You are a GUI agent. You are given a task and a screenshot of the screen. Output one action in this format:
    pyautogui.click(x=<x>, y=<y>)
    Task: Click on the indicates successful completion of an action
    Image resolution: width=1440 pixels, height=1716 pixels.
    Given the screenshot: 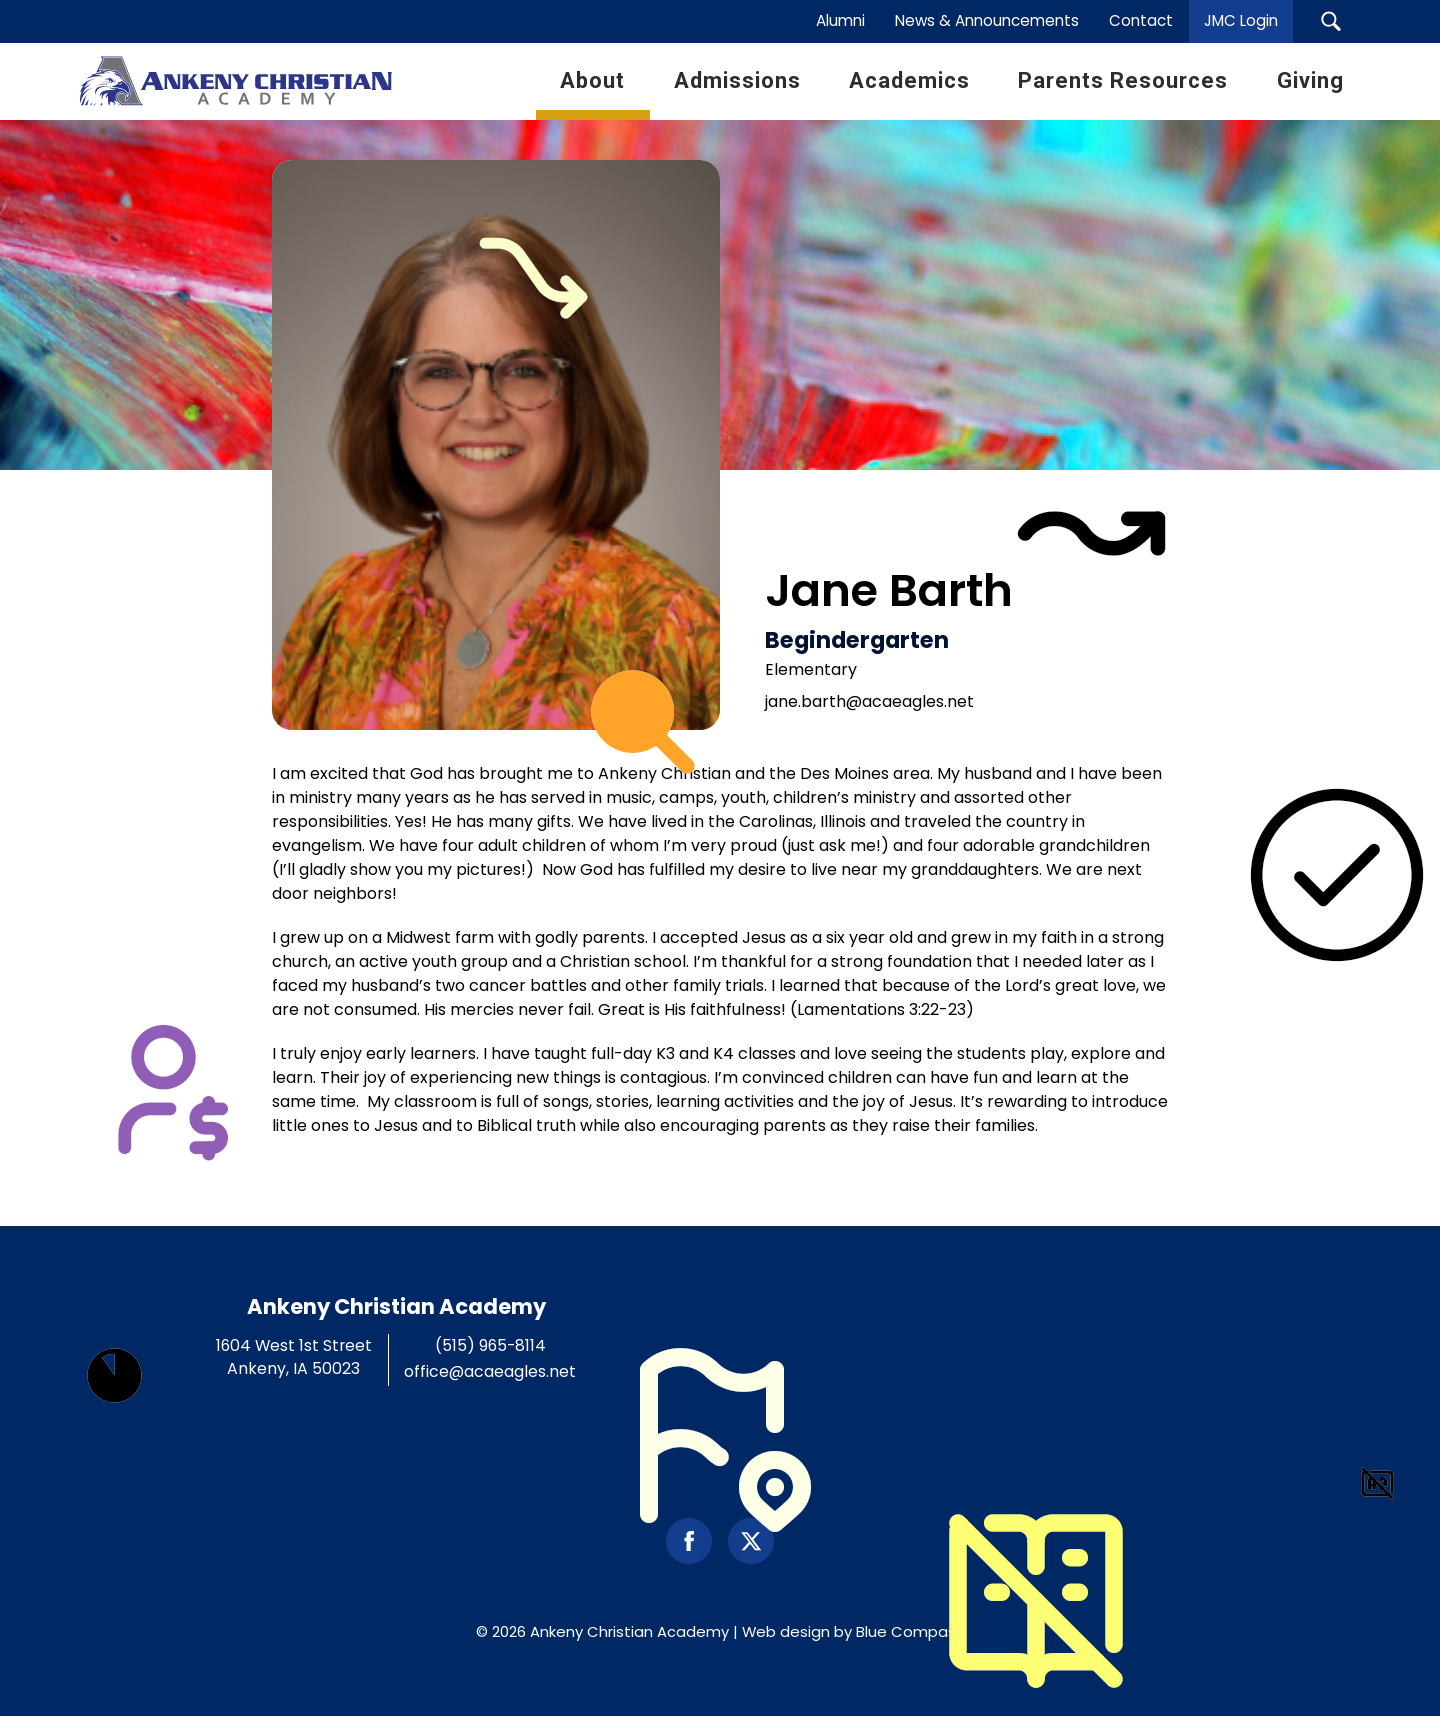 What is the action you would take?
    pyautogui.click(x=1337, y=875)
    